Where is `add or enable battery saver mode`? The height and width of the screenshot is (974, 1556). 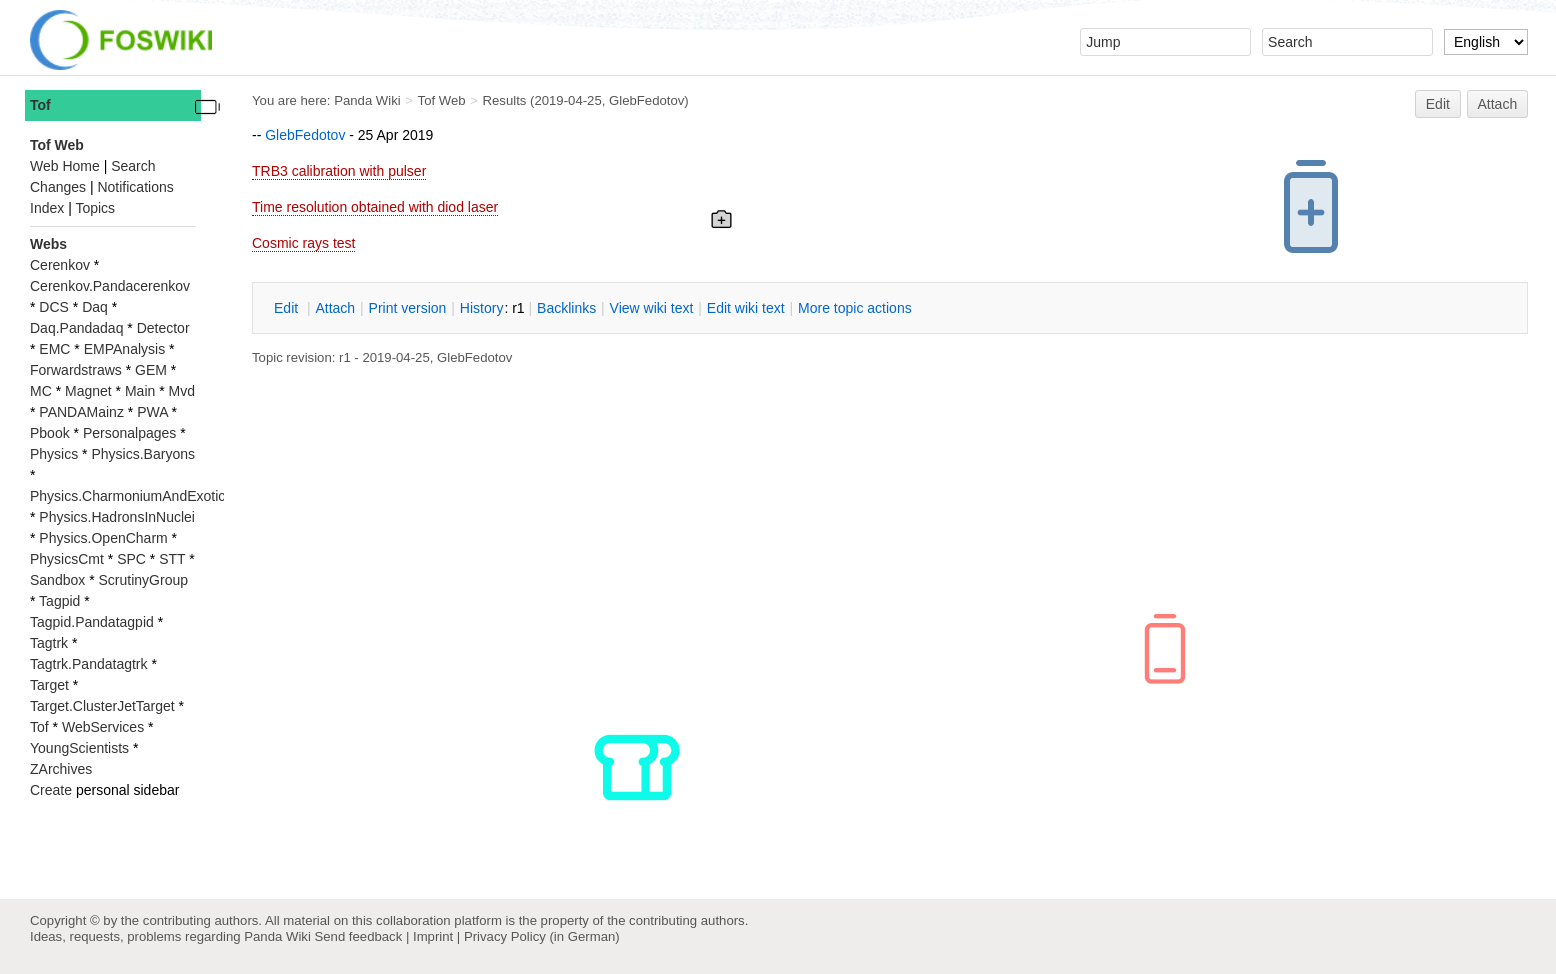
add or enable battery saver mode is located at coordinates (1311, 208).